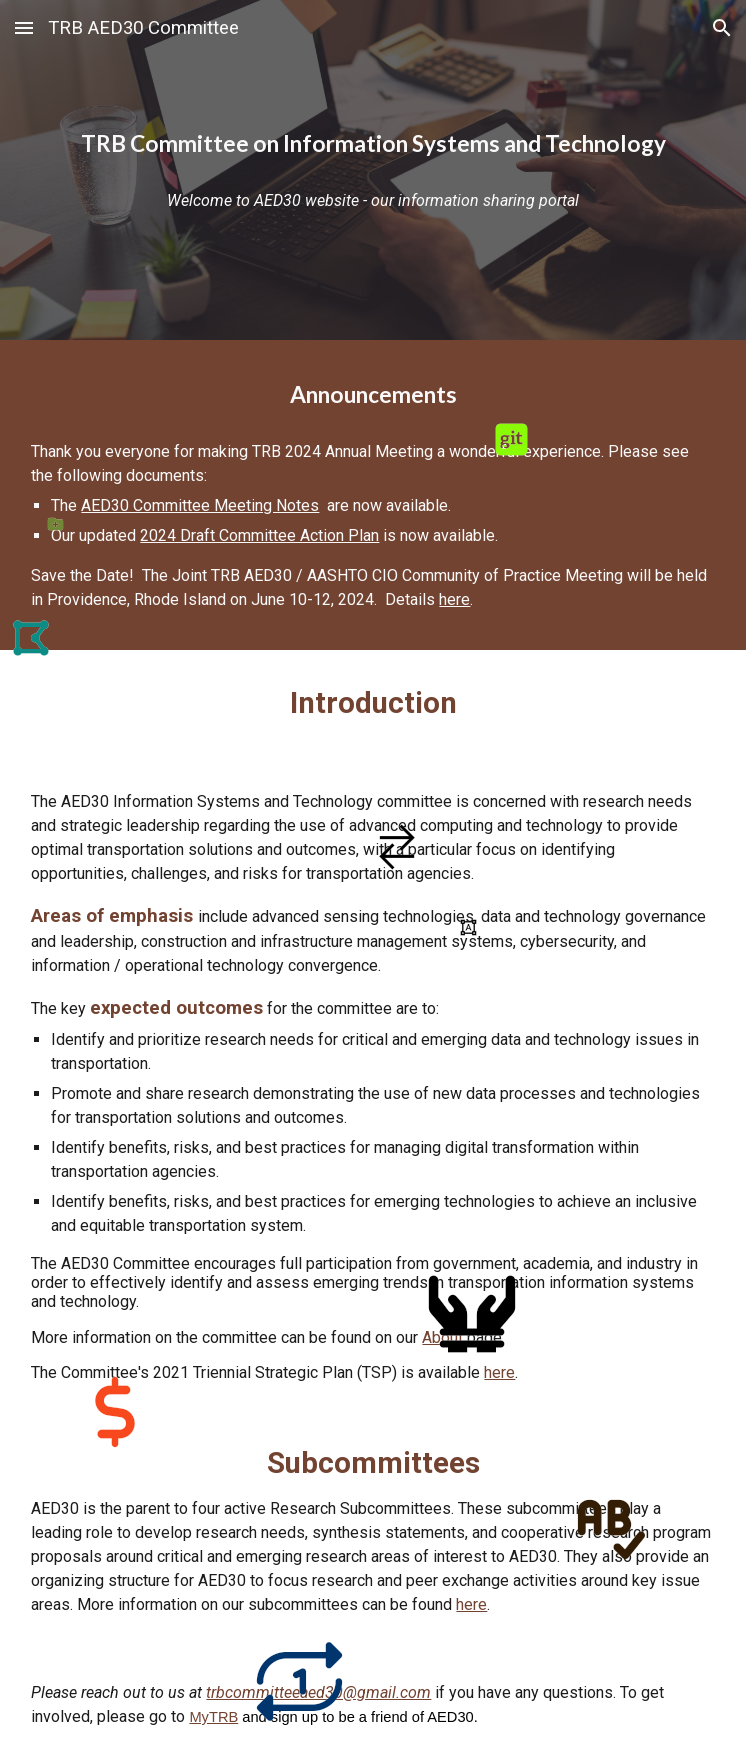 The width and height of the screenshot is (746, 1761). Describe the element at coordinates (31, 638) in the screenshot. I see `create or edit vector polygon shape` at that location.